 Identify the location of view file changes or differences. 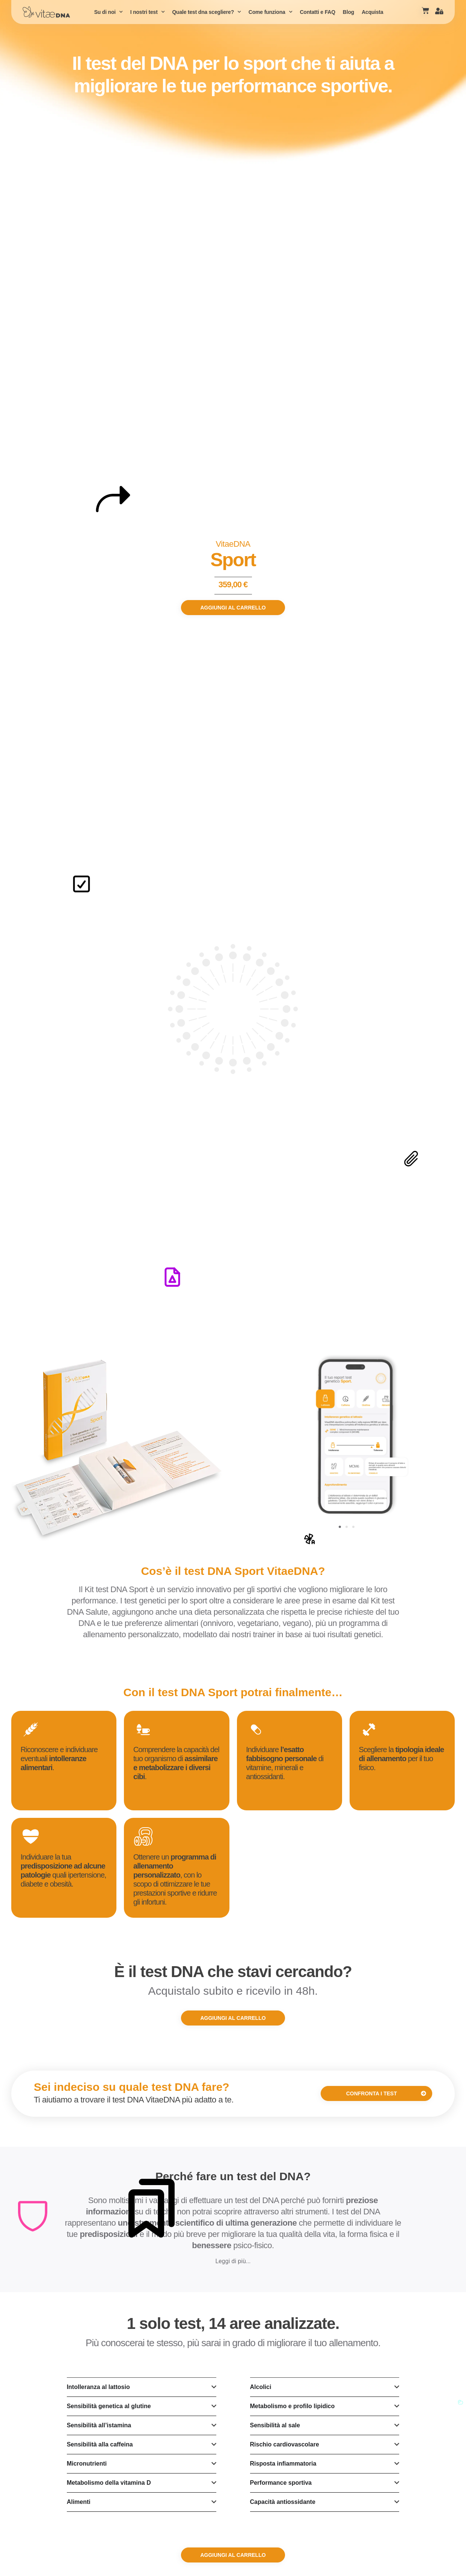
(172, 1277).